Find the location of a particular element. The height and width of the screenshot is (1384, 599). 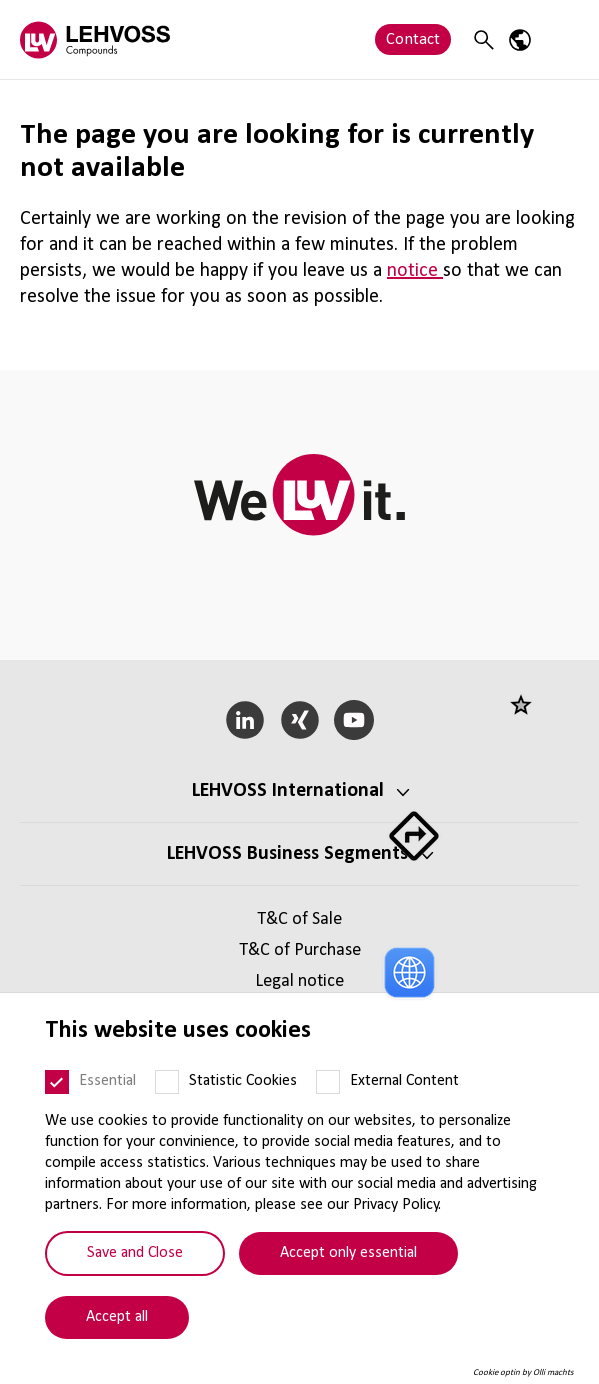

get directions to a location is located at coordinates (414, 836).